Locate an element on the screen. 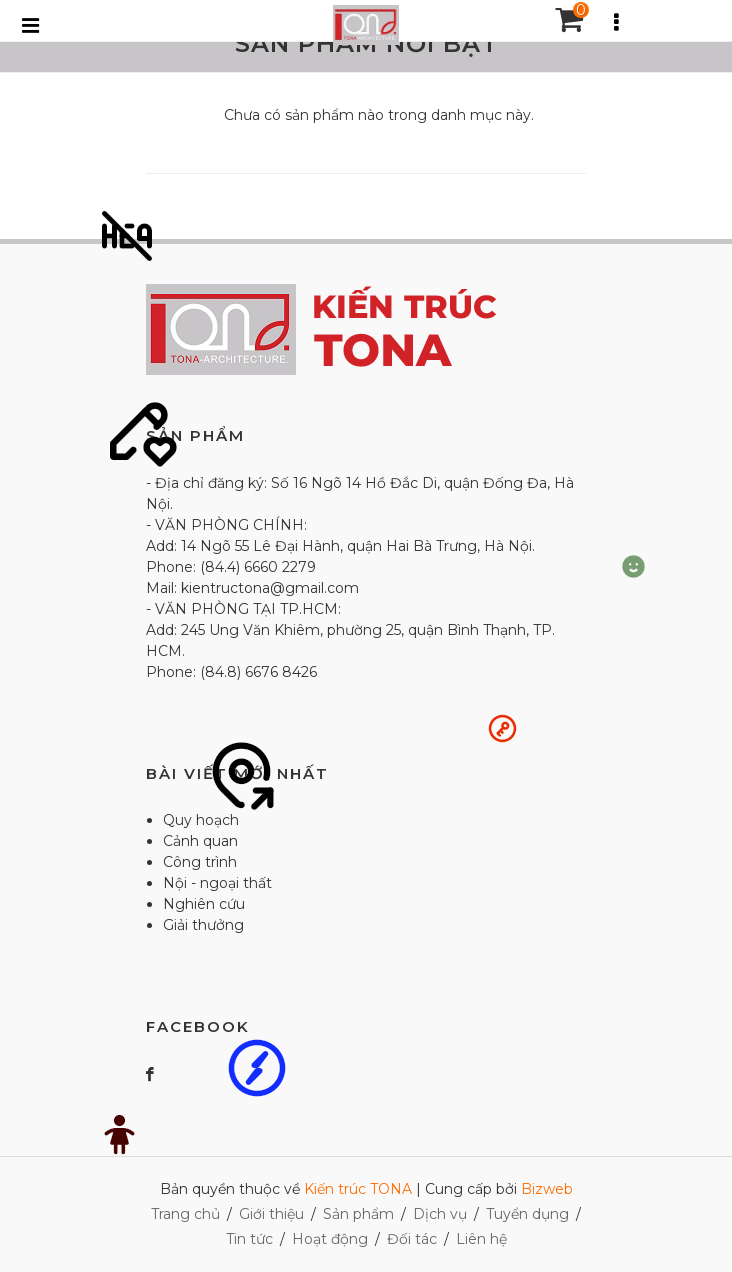  socket.io library or real-time websocket connection is located at coordinates (257, 1068).